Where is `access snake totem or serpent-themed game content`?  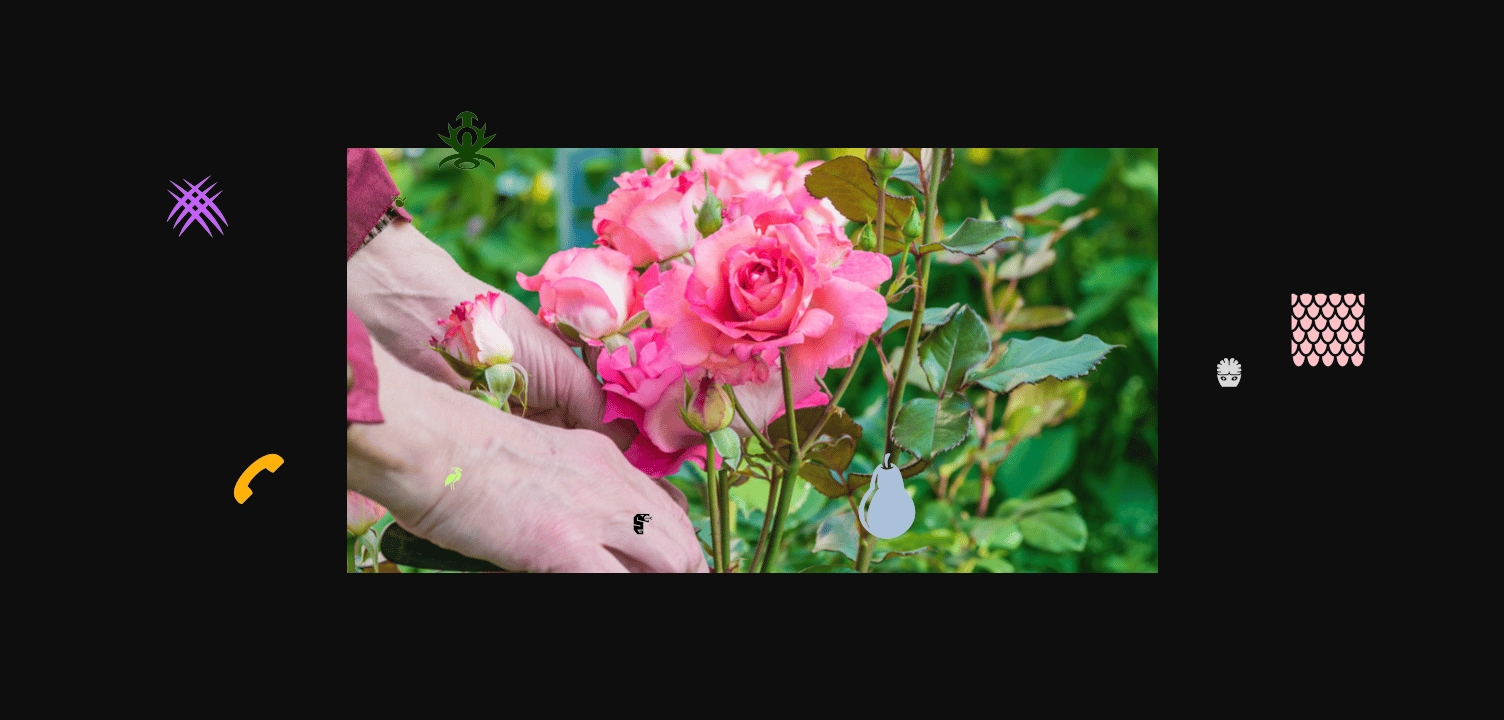
access snake totem or serpent-themed game content is located at coordinates (642, 524).